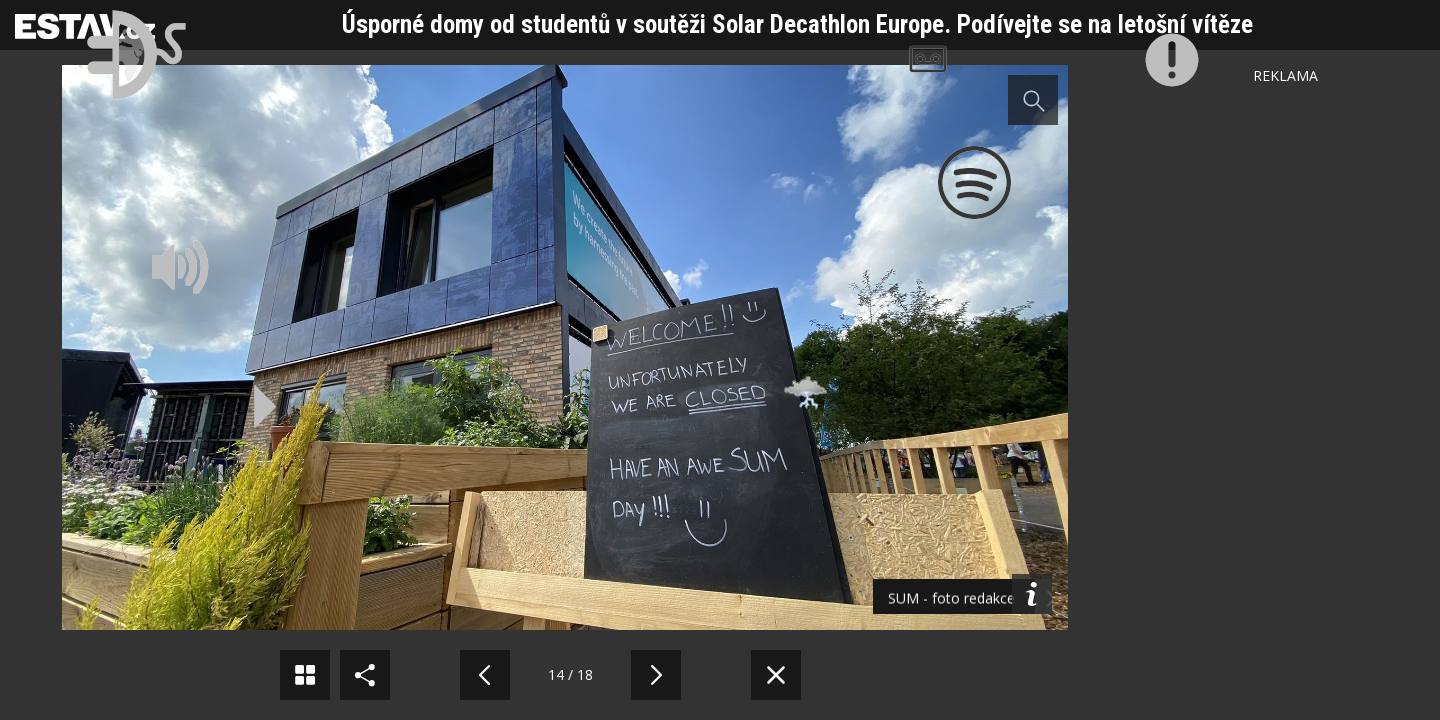 The image size is (1440, 720). What do you see at coordinates (1172, 60) in the screenshot?
I see `indicates important or priority content` at bounding box center [1172, 60].